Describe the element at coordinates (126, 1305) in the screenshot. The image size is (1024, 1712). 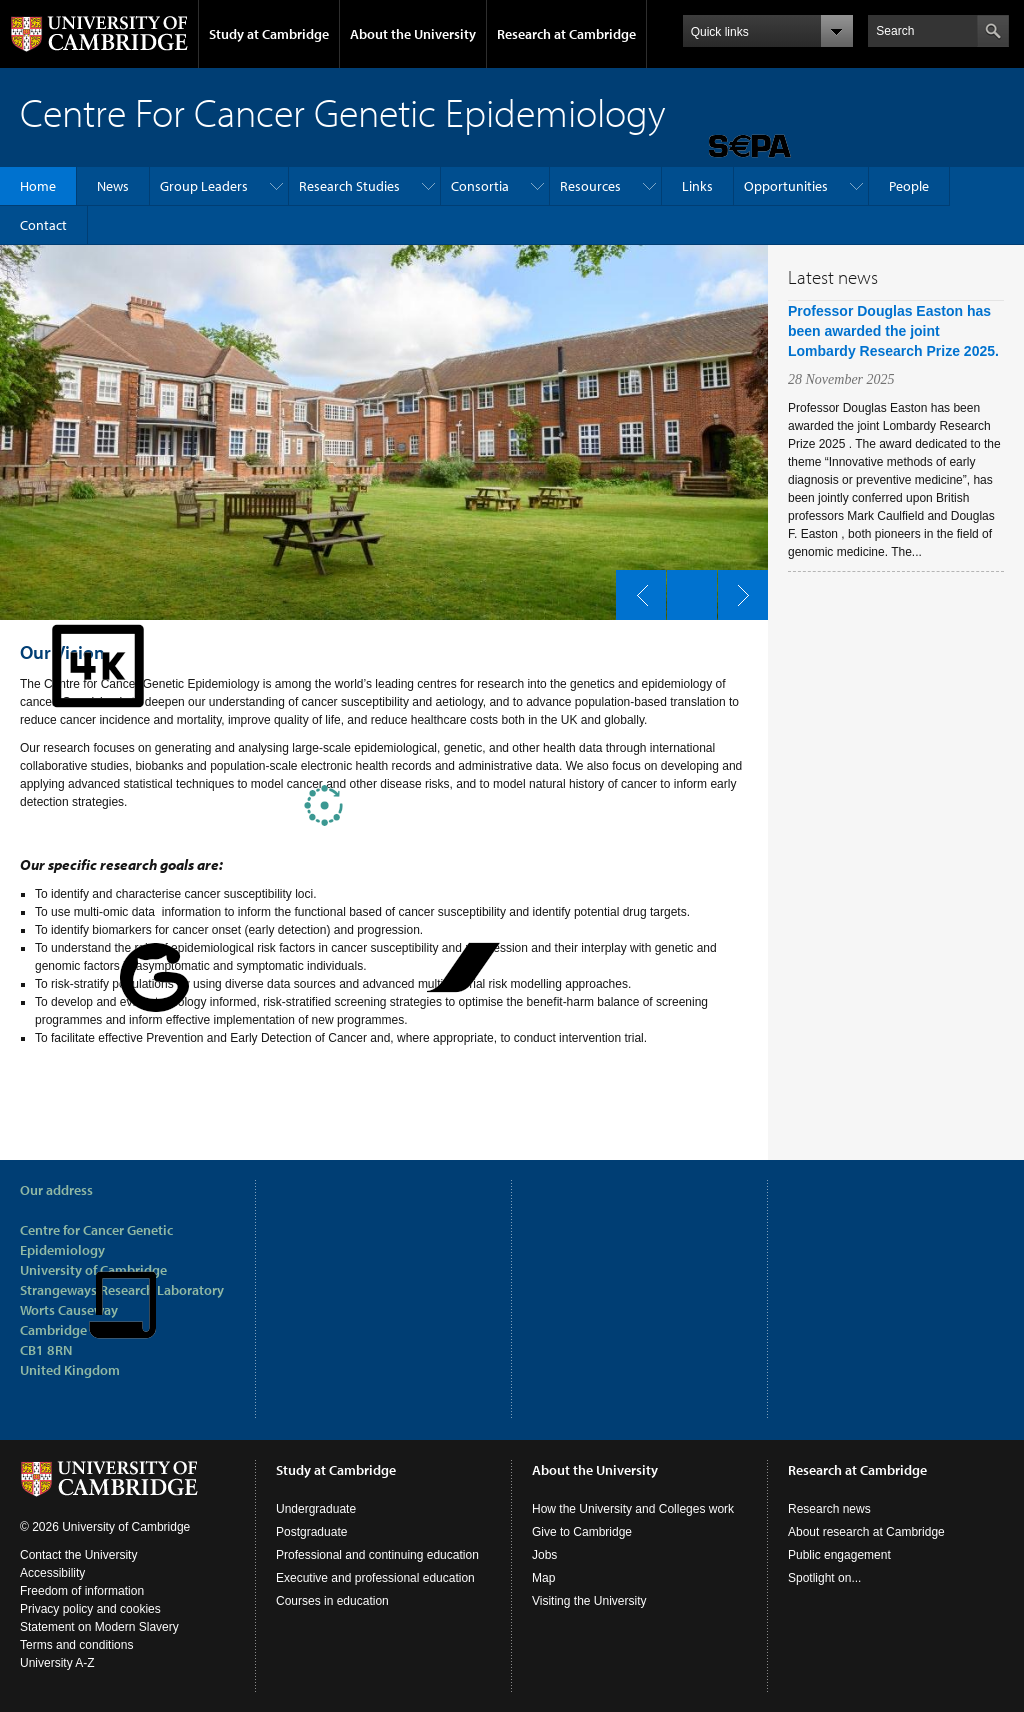
I see `view document or paper file` at that location.